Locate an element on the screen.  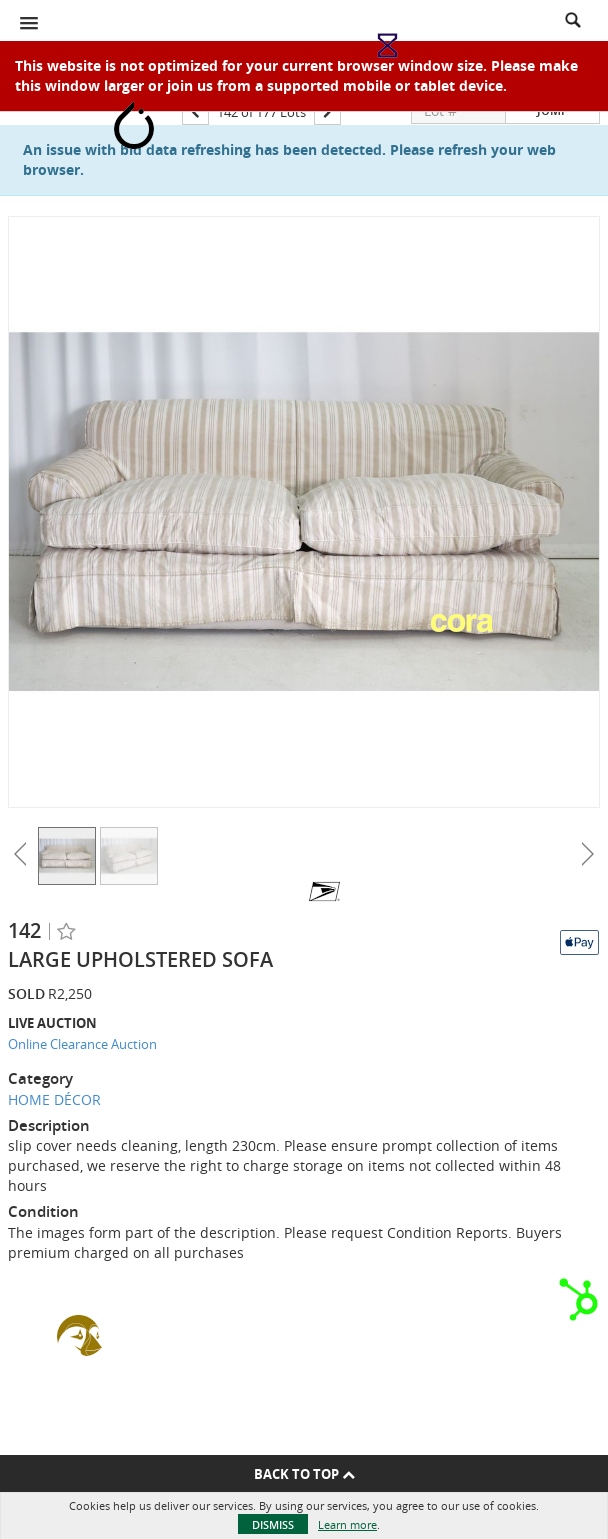
open HubSpot integration is located at coordinates (578, 1299).